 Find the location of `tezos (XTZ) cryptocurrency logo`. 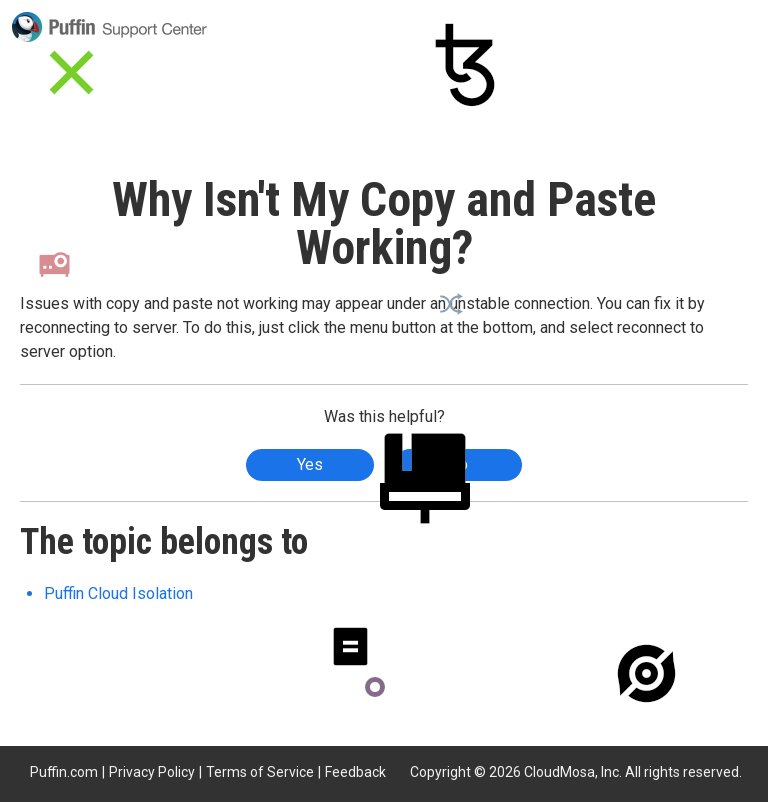

tezos (XTZ) cryptocurrency logo is located at coordinates (465, 63).